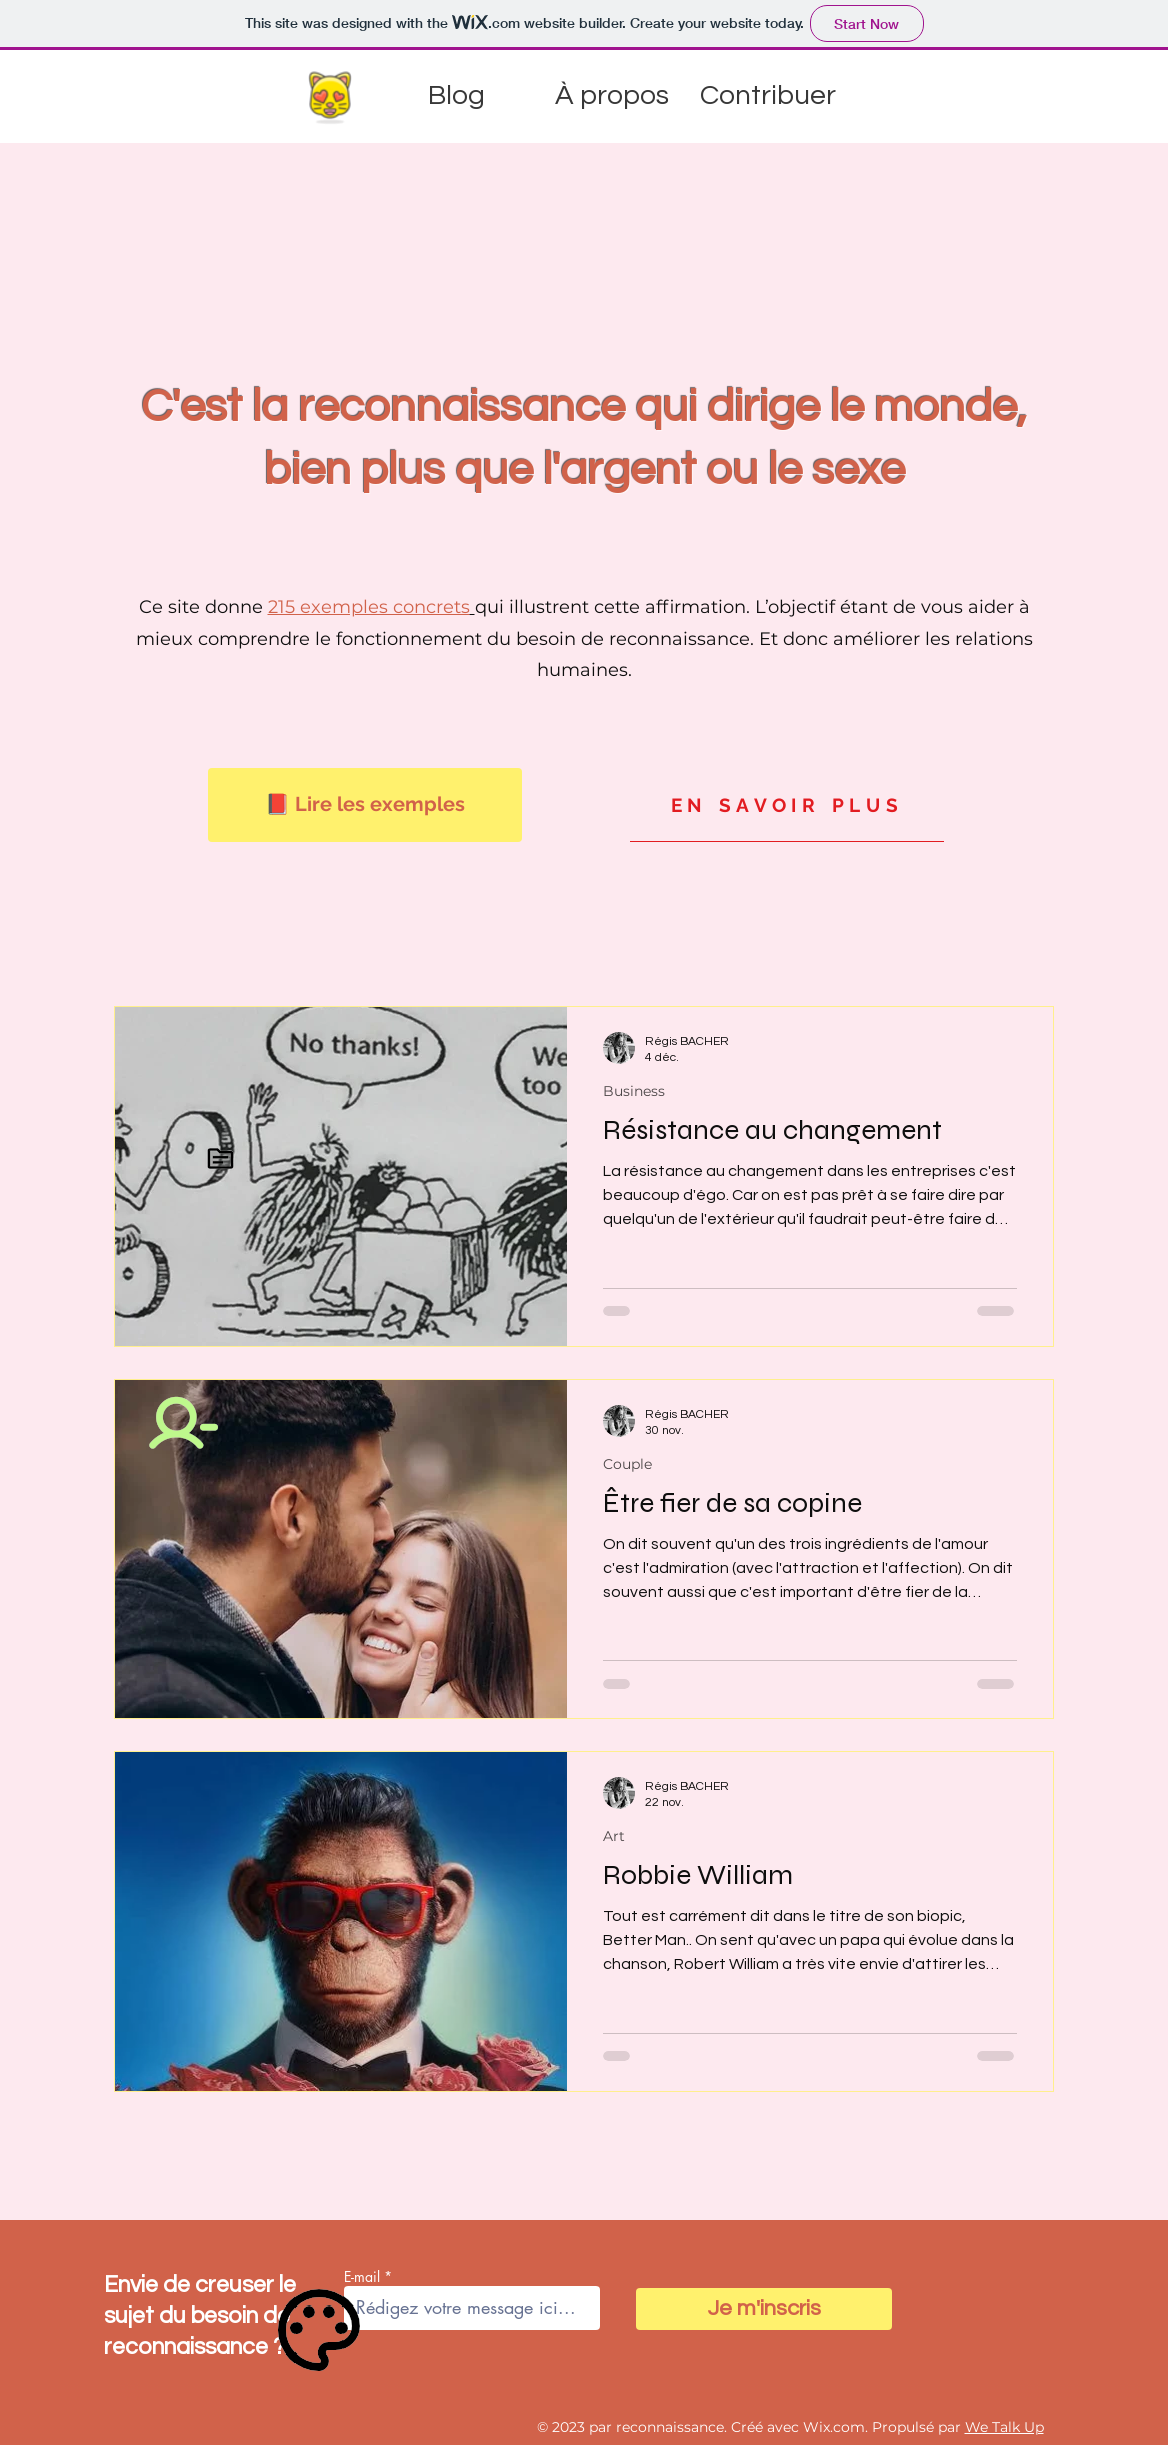 The width and height of the screenshot is (1168, 2445). Describe the element at coordinates (319, 2330) in the screenshot. I see `access color or theme customization options` at that location.